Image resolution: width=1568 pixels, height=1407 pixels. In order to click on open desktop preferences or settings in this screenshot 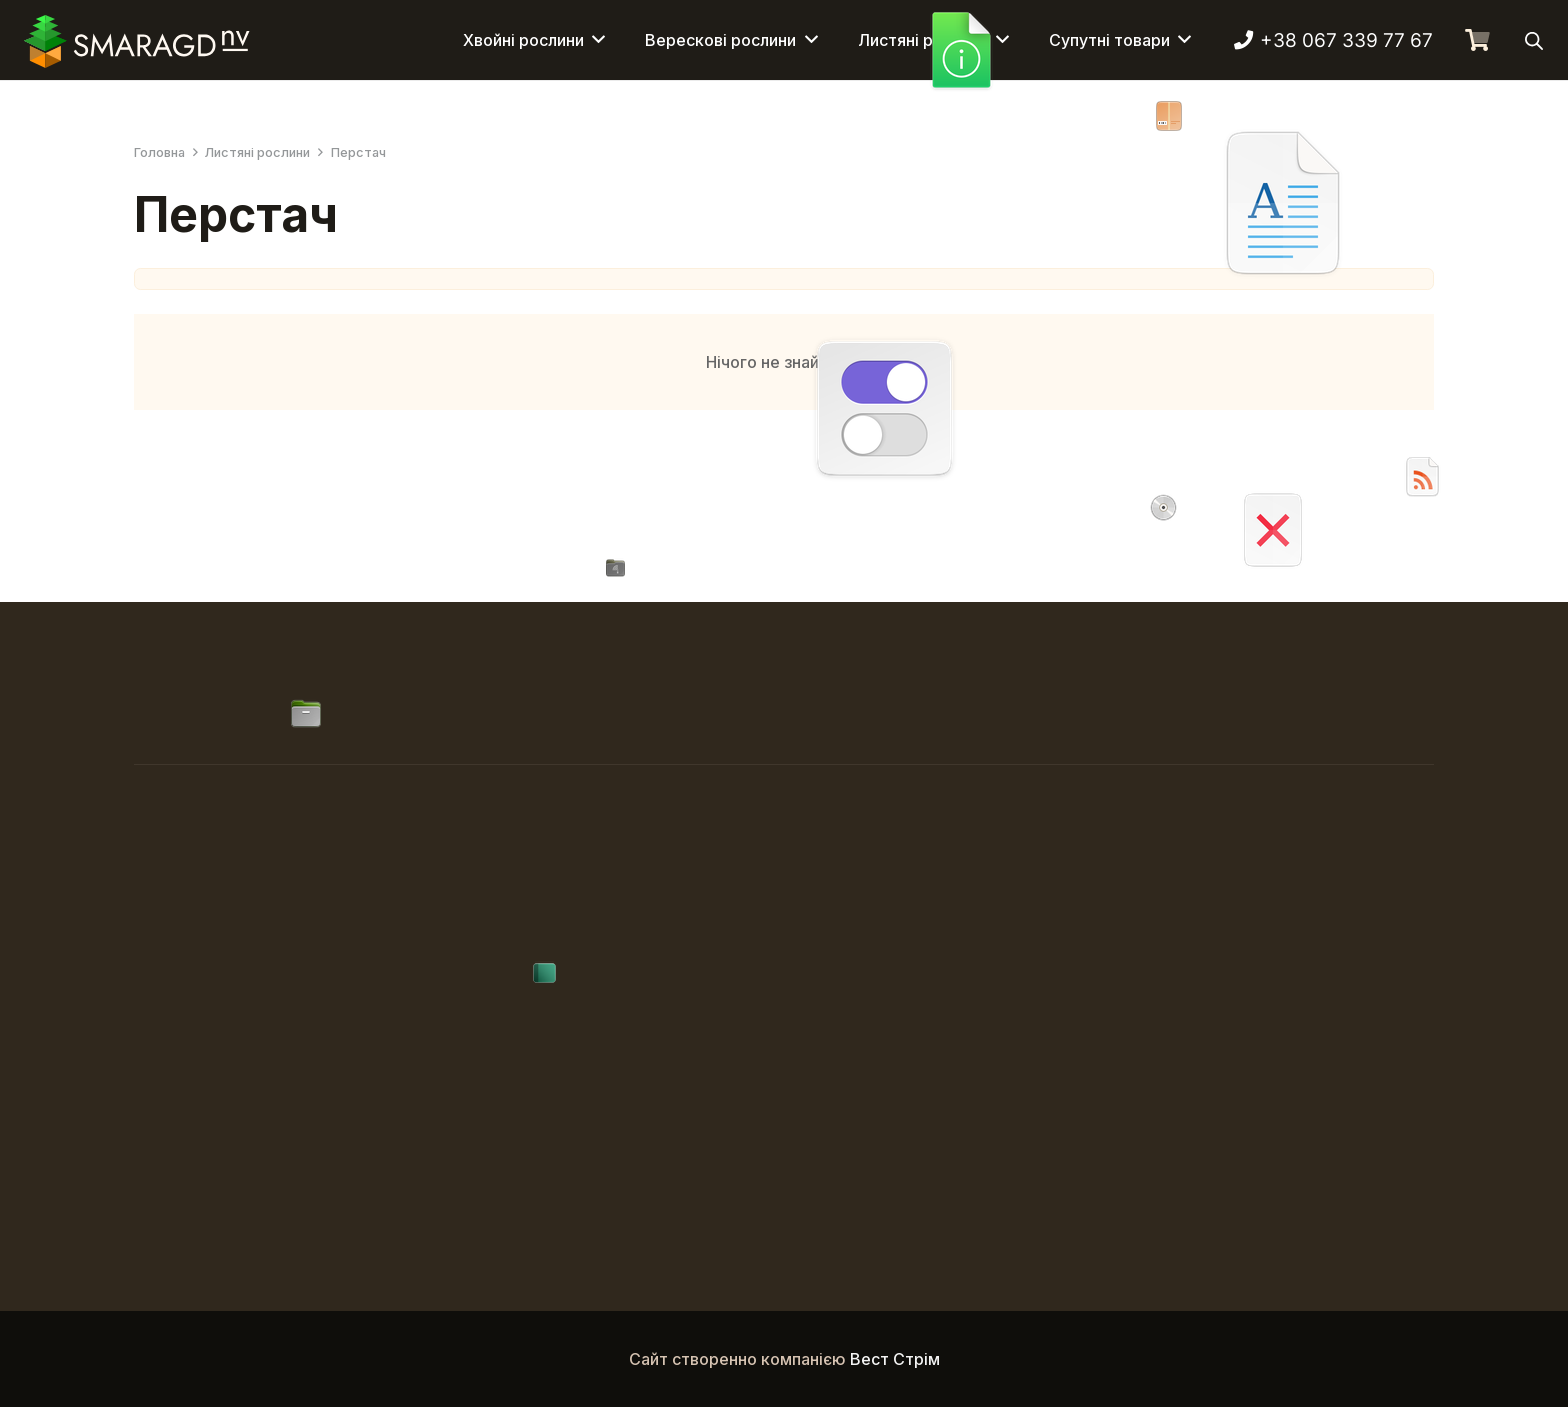, I will do `click(884, 408)`.